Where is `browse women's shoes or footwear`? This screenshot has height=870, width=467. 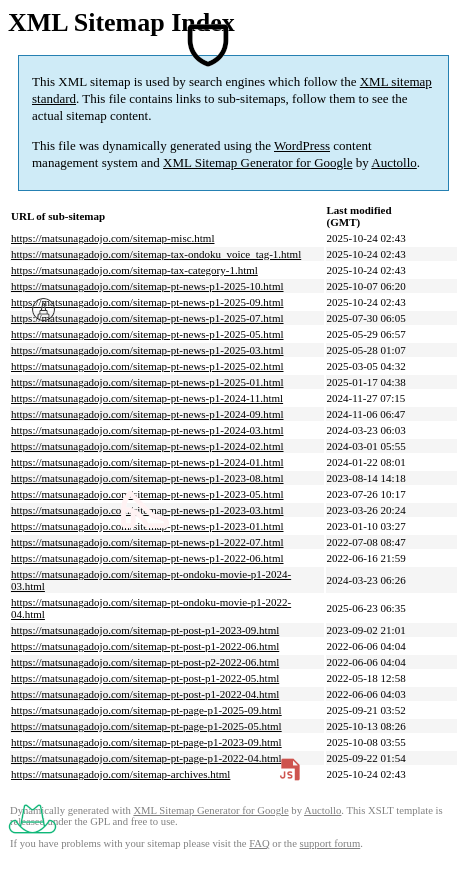 browse women's shoes or footwear is located at coordinates (143, 511).